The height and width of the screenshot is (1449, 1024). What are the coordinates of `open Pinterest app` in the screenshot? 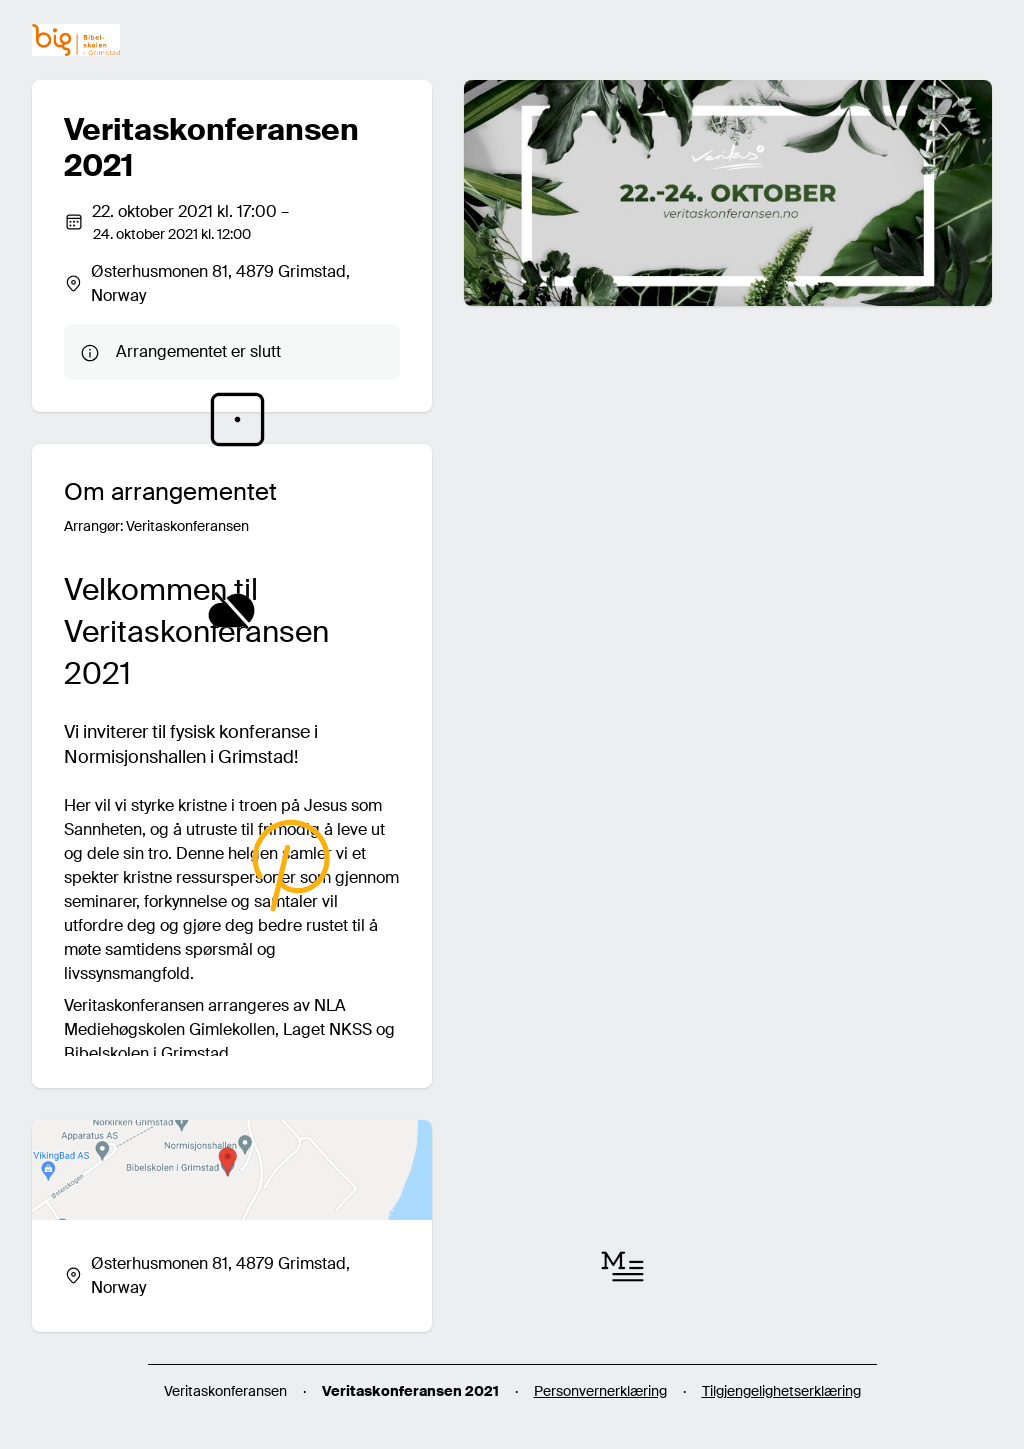 It's located at (287, 865).